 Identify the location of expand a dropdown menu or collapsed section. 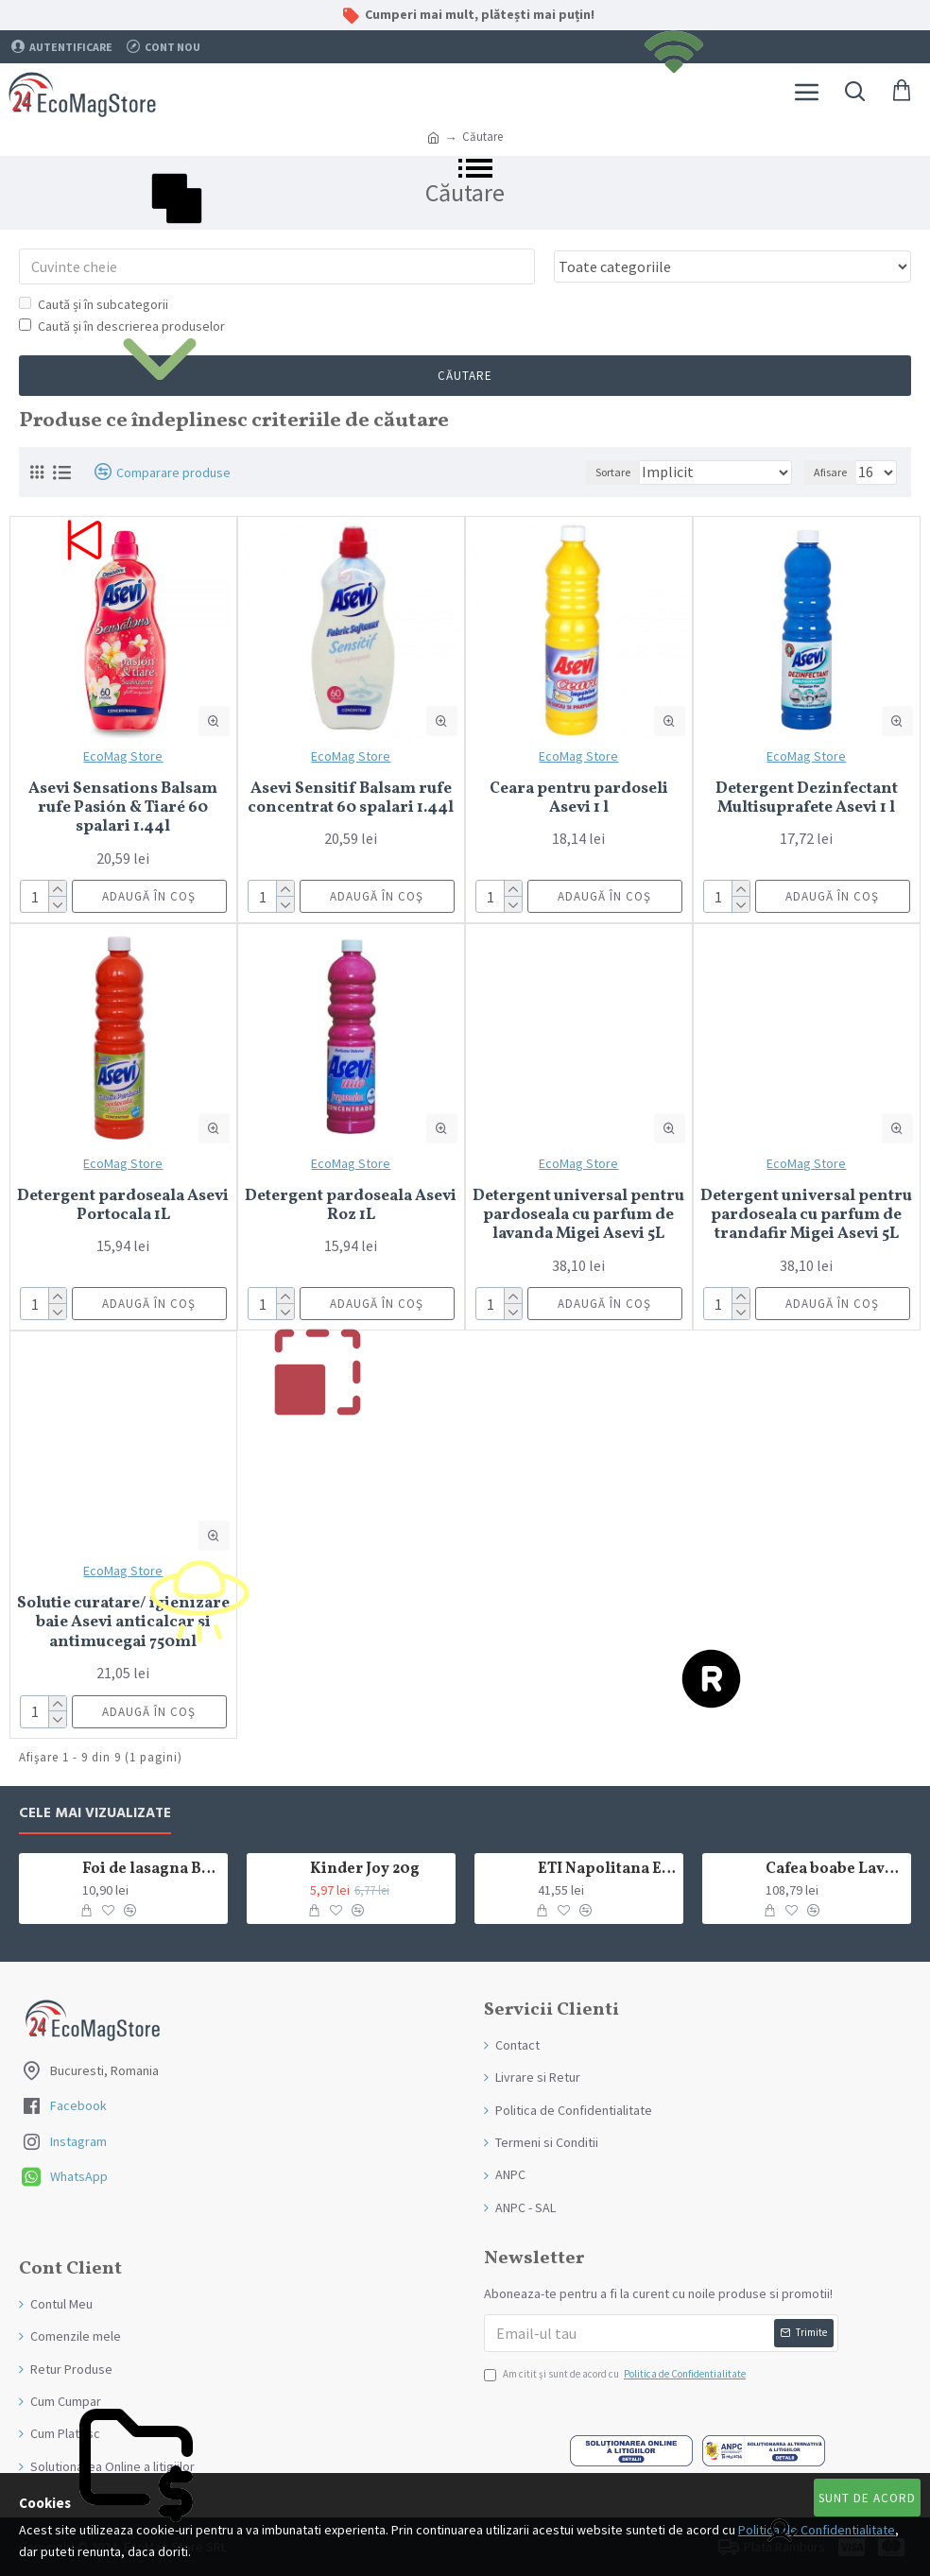
(160, 359).